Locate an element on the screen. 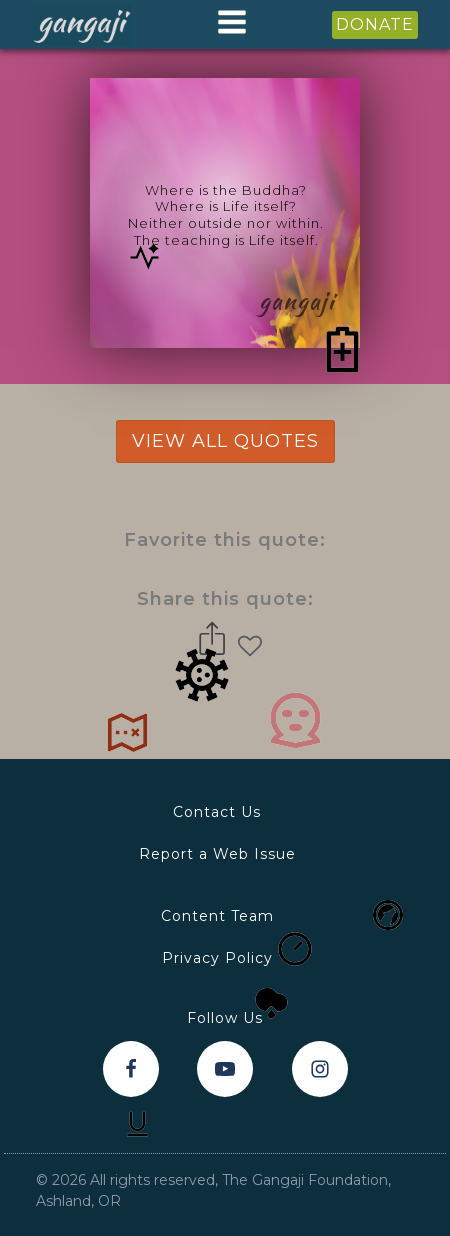 This screenshot has height=1236, width=450. indicates rainy weather conditions is located at coordinates (271, 1002).